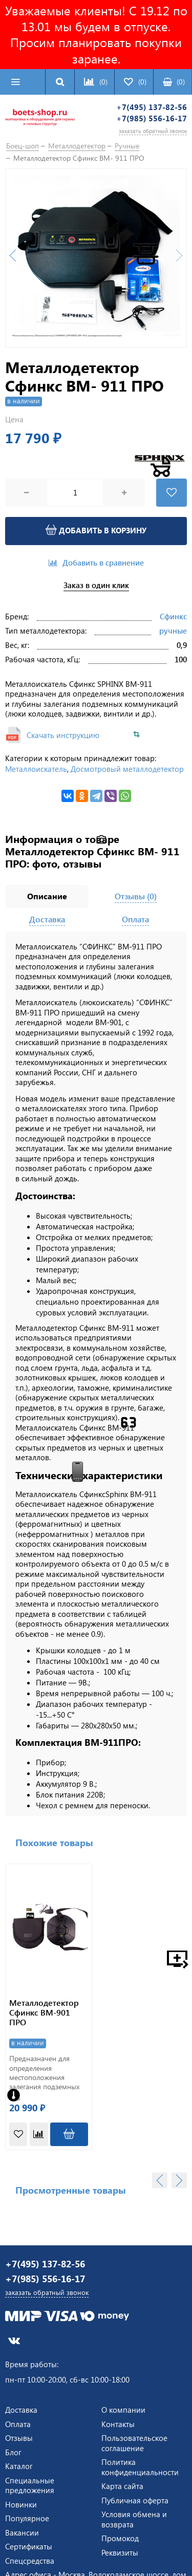 This screenshot has width=192, height=2576. Describe the element at coordinates (30, 1916) in the screenshot. I see `indicates PIN authentication required` at that location.